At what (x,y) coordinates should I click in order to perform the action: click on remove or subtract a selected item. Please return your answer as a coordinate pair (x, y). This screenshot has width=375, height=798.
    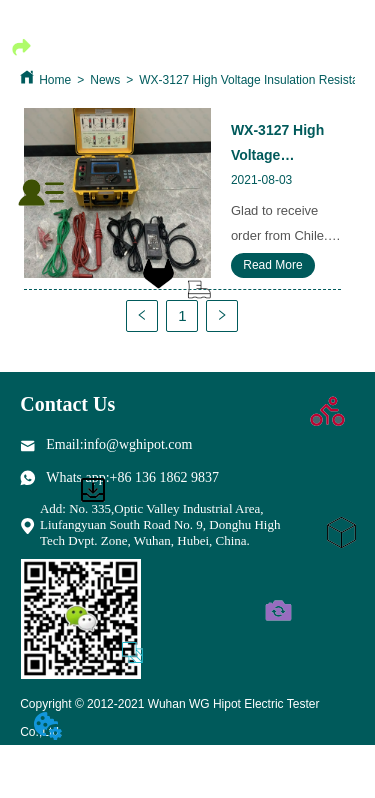
    Looking at the image, I should click on (132, 652).